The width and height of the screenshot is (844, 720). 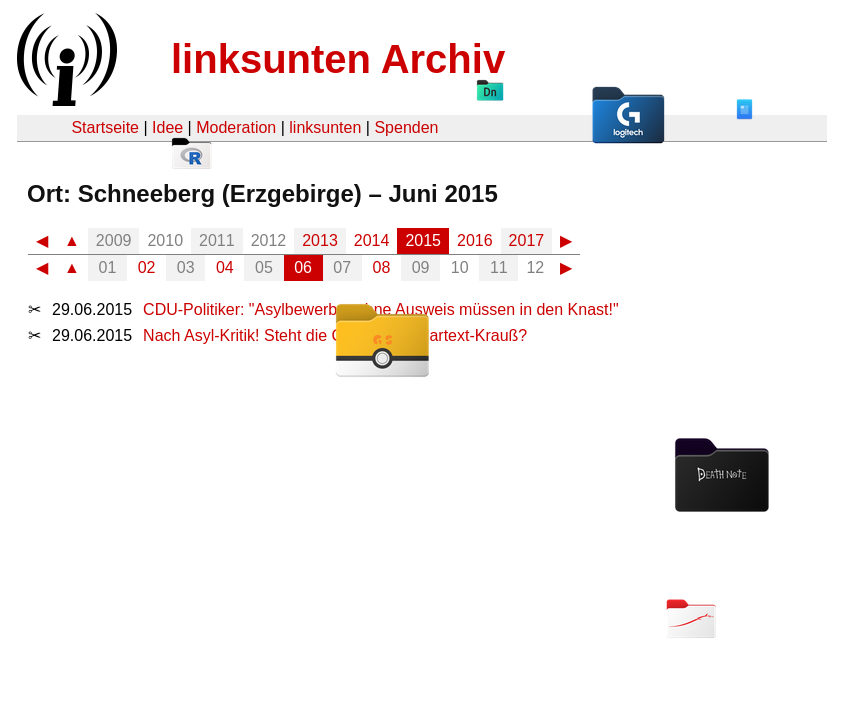 I want to click on open logitech software or driver files, so click(x=628, y=117).